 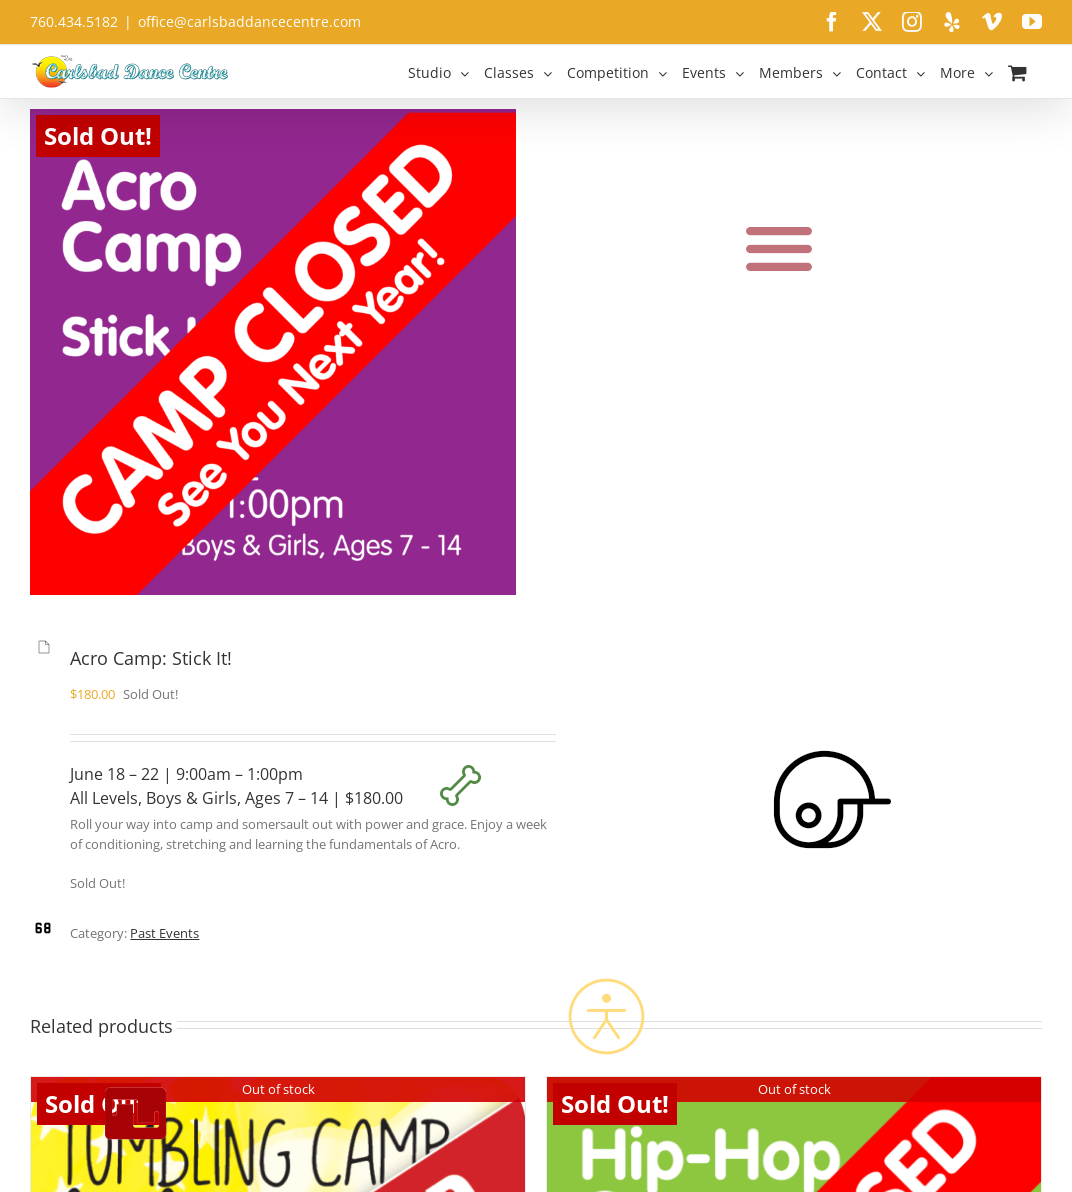 I want to click on toggle square wave audio signal, so click(x=135, y=1113).